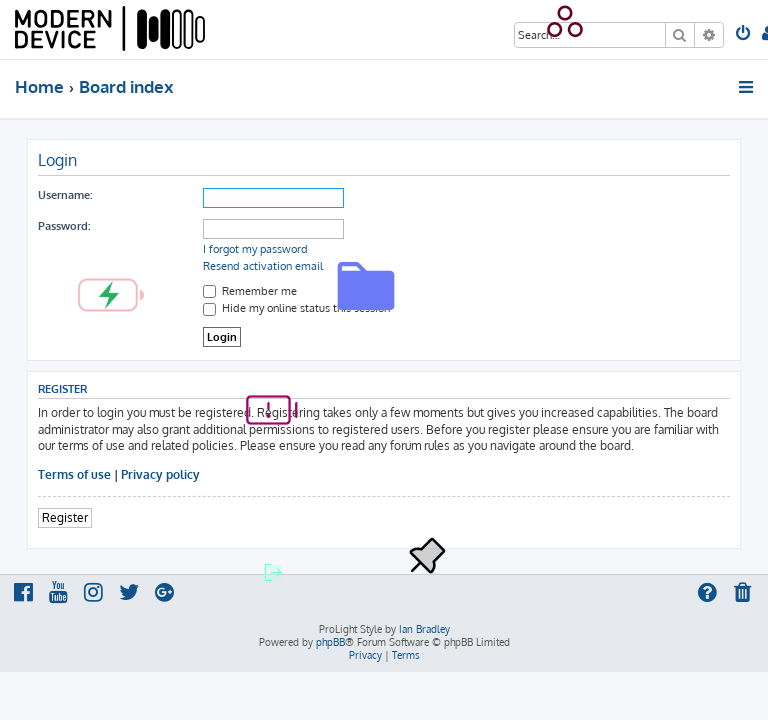  Describe the element at coordinates (271, 410) in the screenshot. I see `indicates low battery warning` at that location.